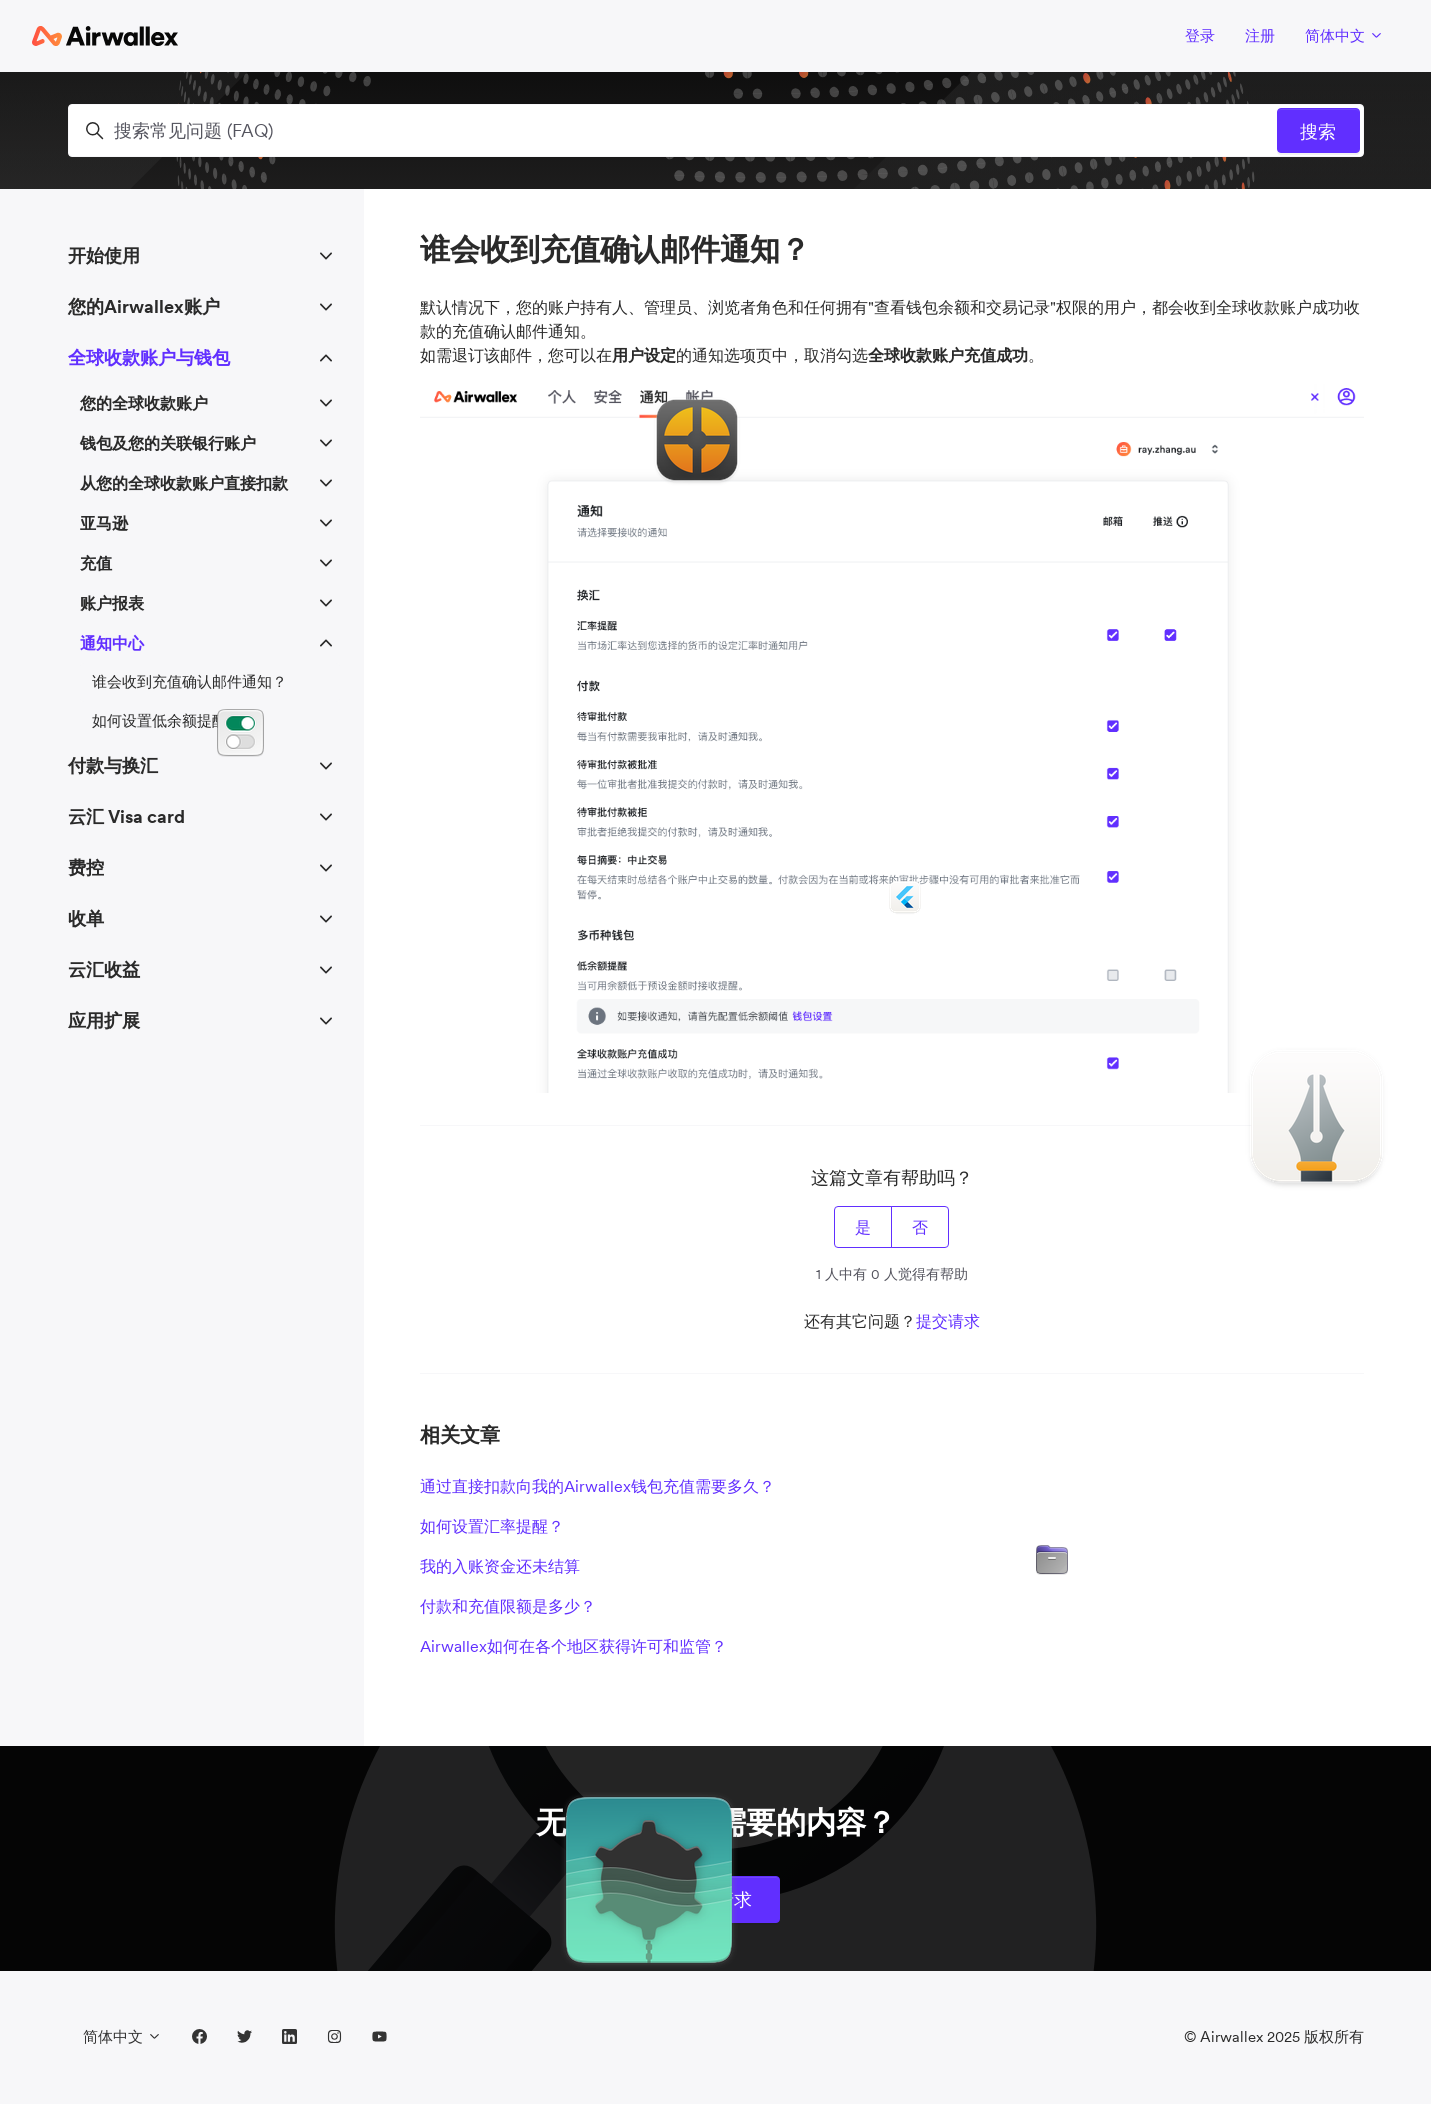  What do you see at coordinates (905, 897) in the screenshot?
I see `open the Flutter development application` at bounding box center [905, 897].